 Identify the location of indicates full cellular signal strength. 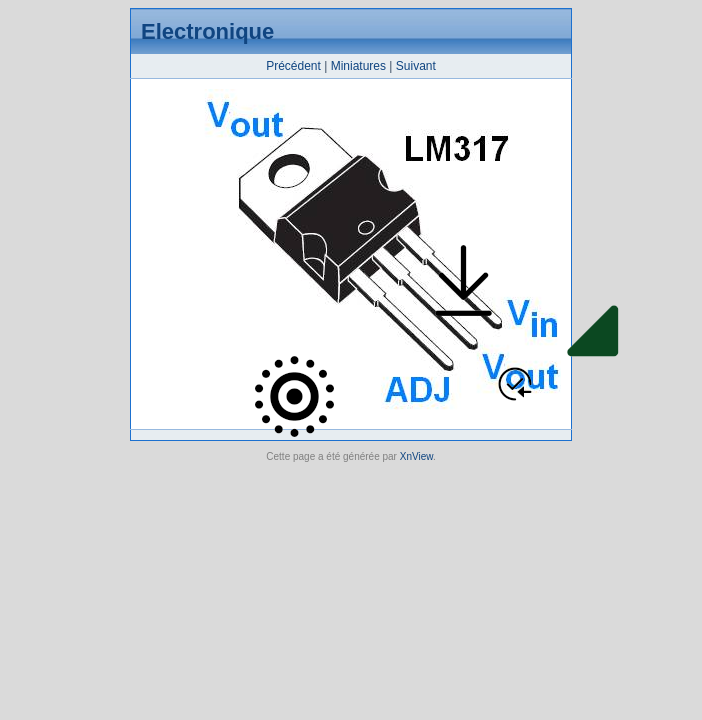
(597, 333).